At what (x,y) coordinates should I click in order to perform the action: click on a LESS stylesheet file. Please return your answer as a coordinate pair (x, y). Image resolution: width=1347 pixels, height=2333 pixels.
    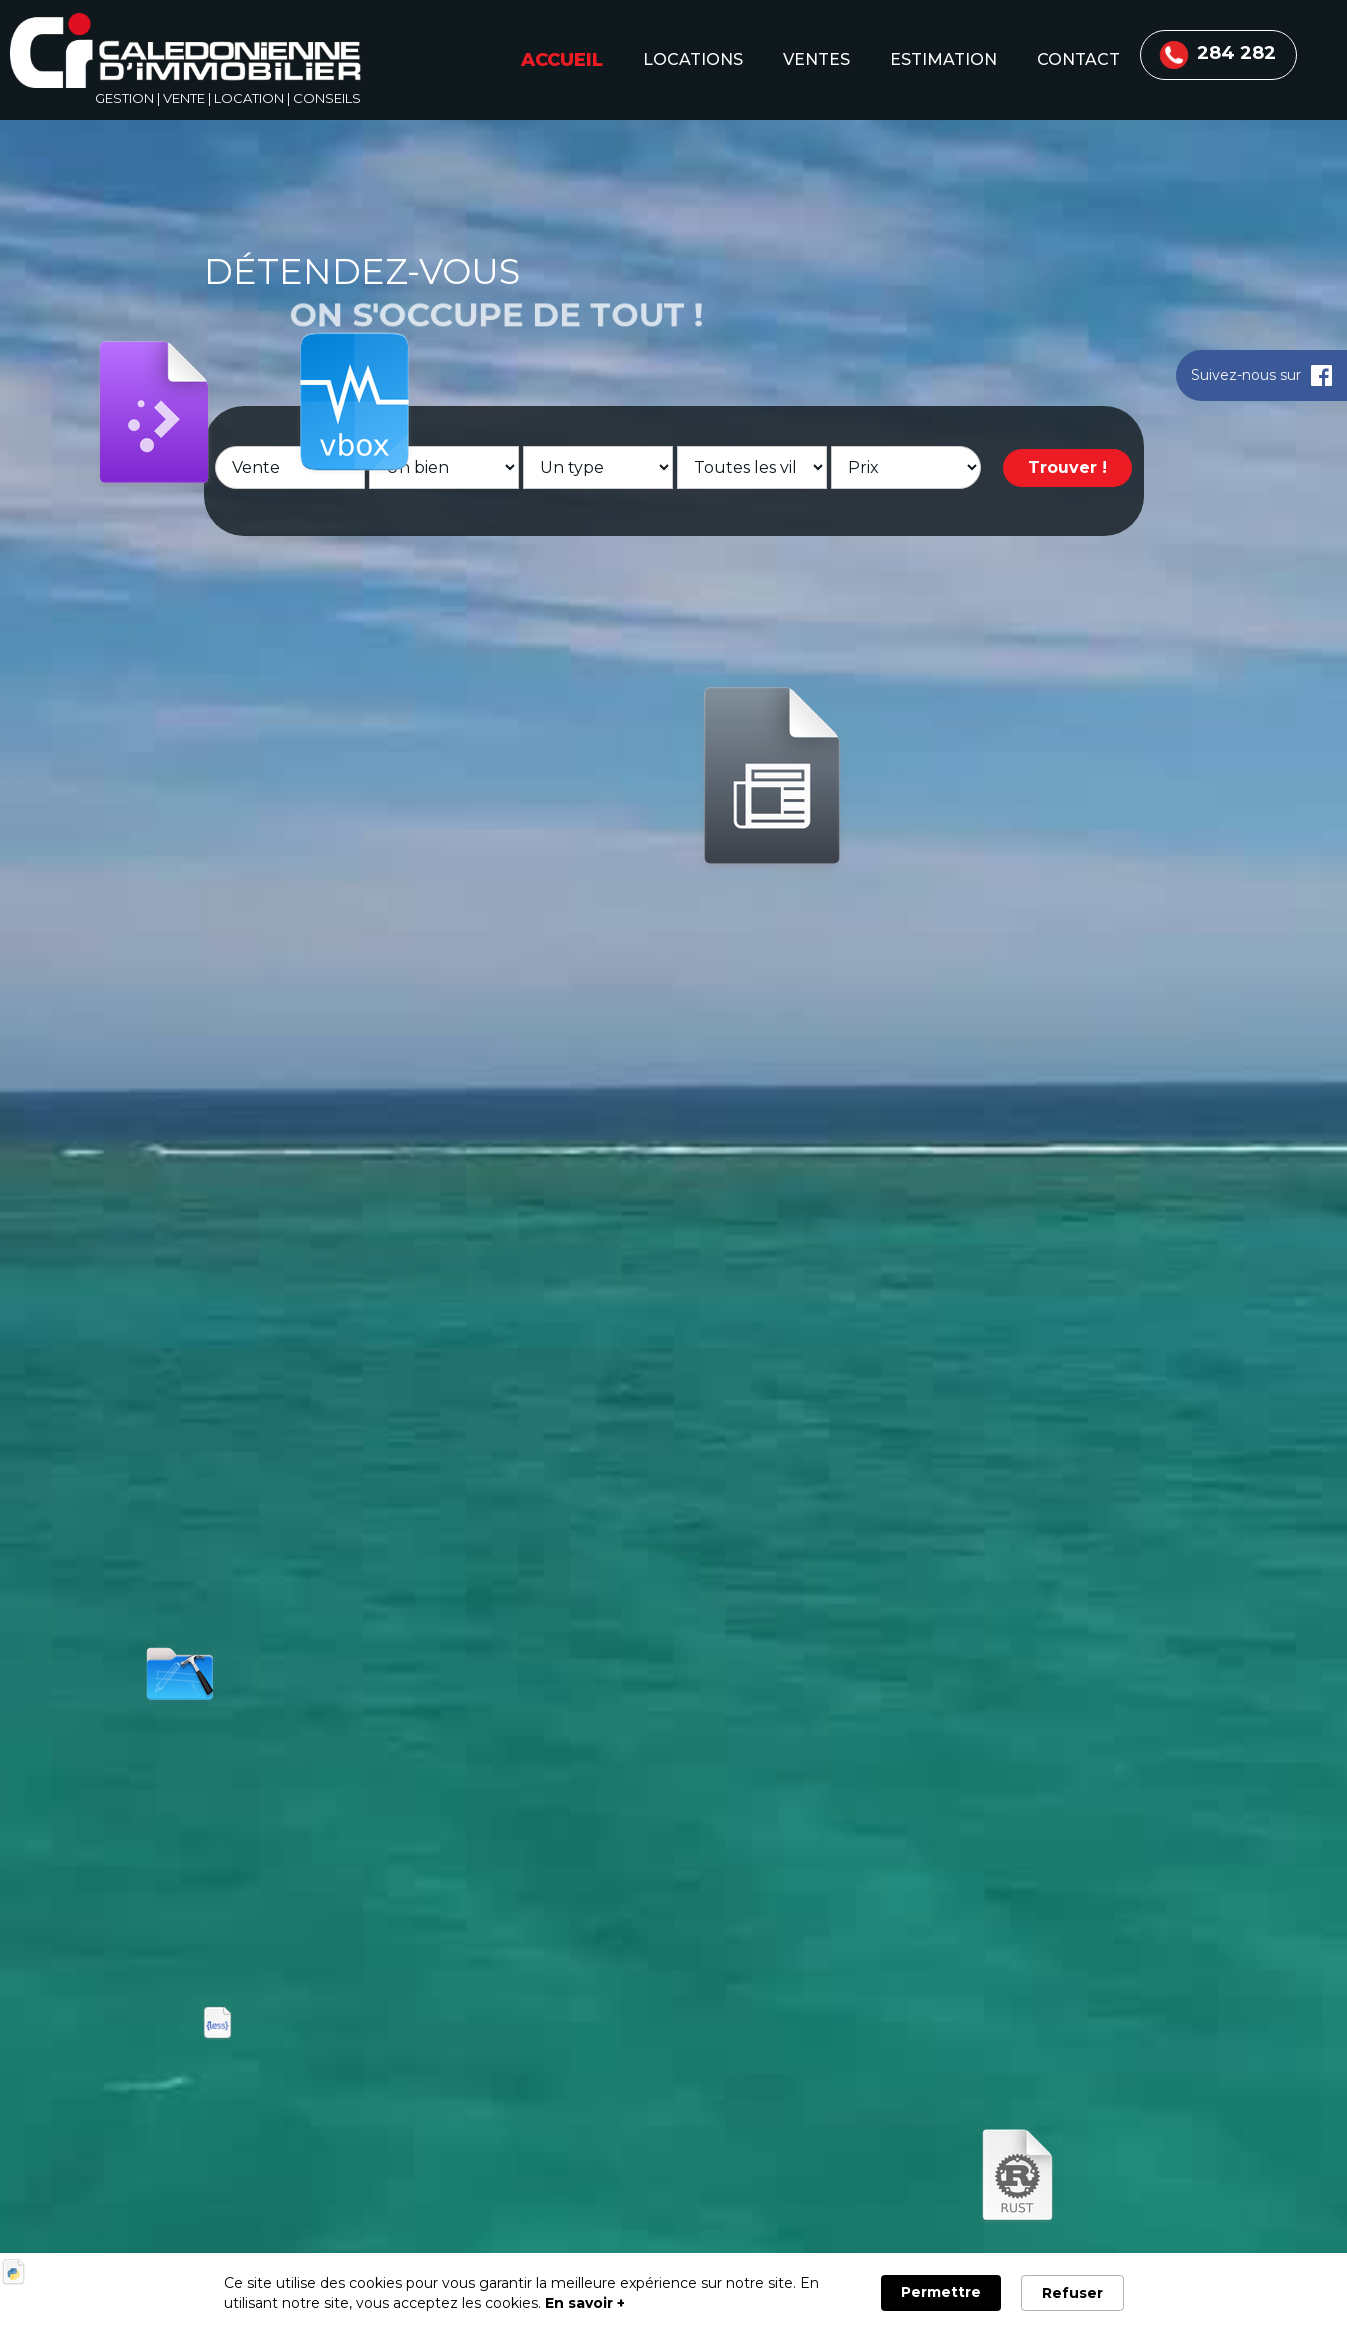
    Looking at the image, I should click on (217, 2022).